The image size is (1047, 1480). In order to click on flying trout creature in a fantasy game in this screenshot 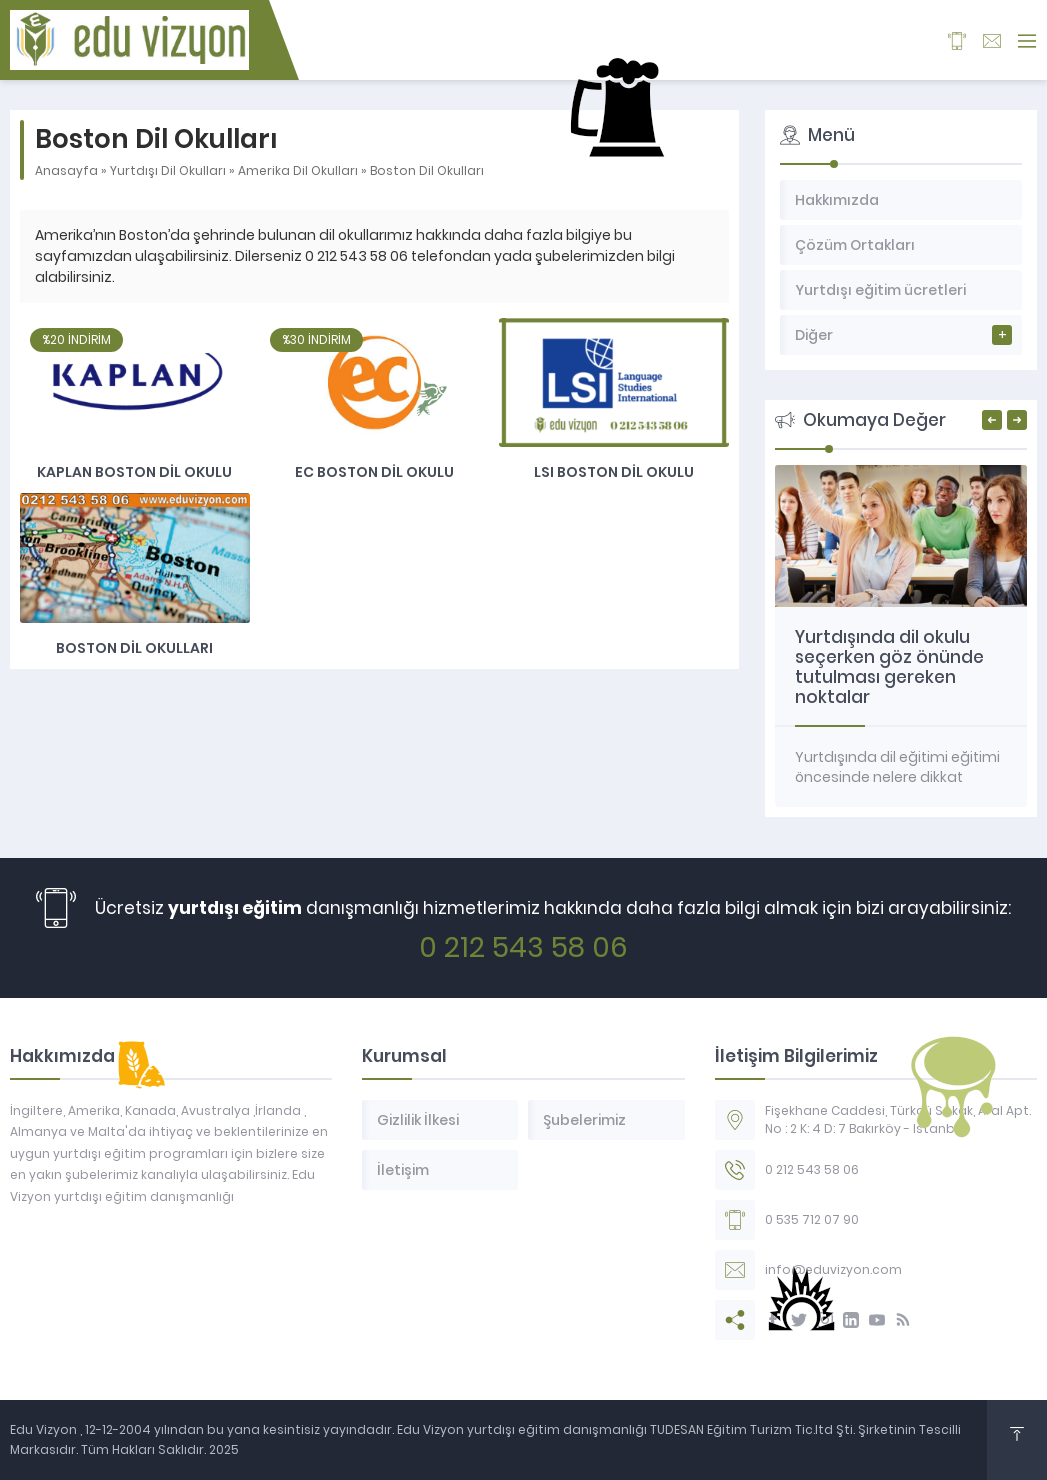, I will do `click(432, 399)`.